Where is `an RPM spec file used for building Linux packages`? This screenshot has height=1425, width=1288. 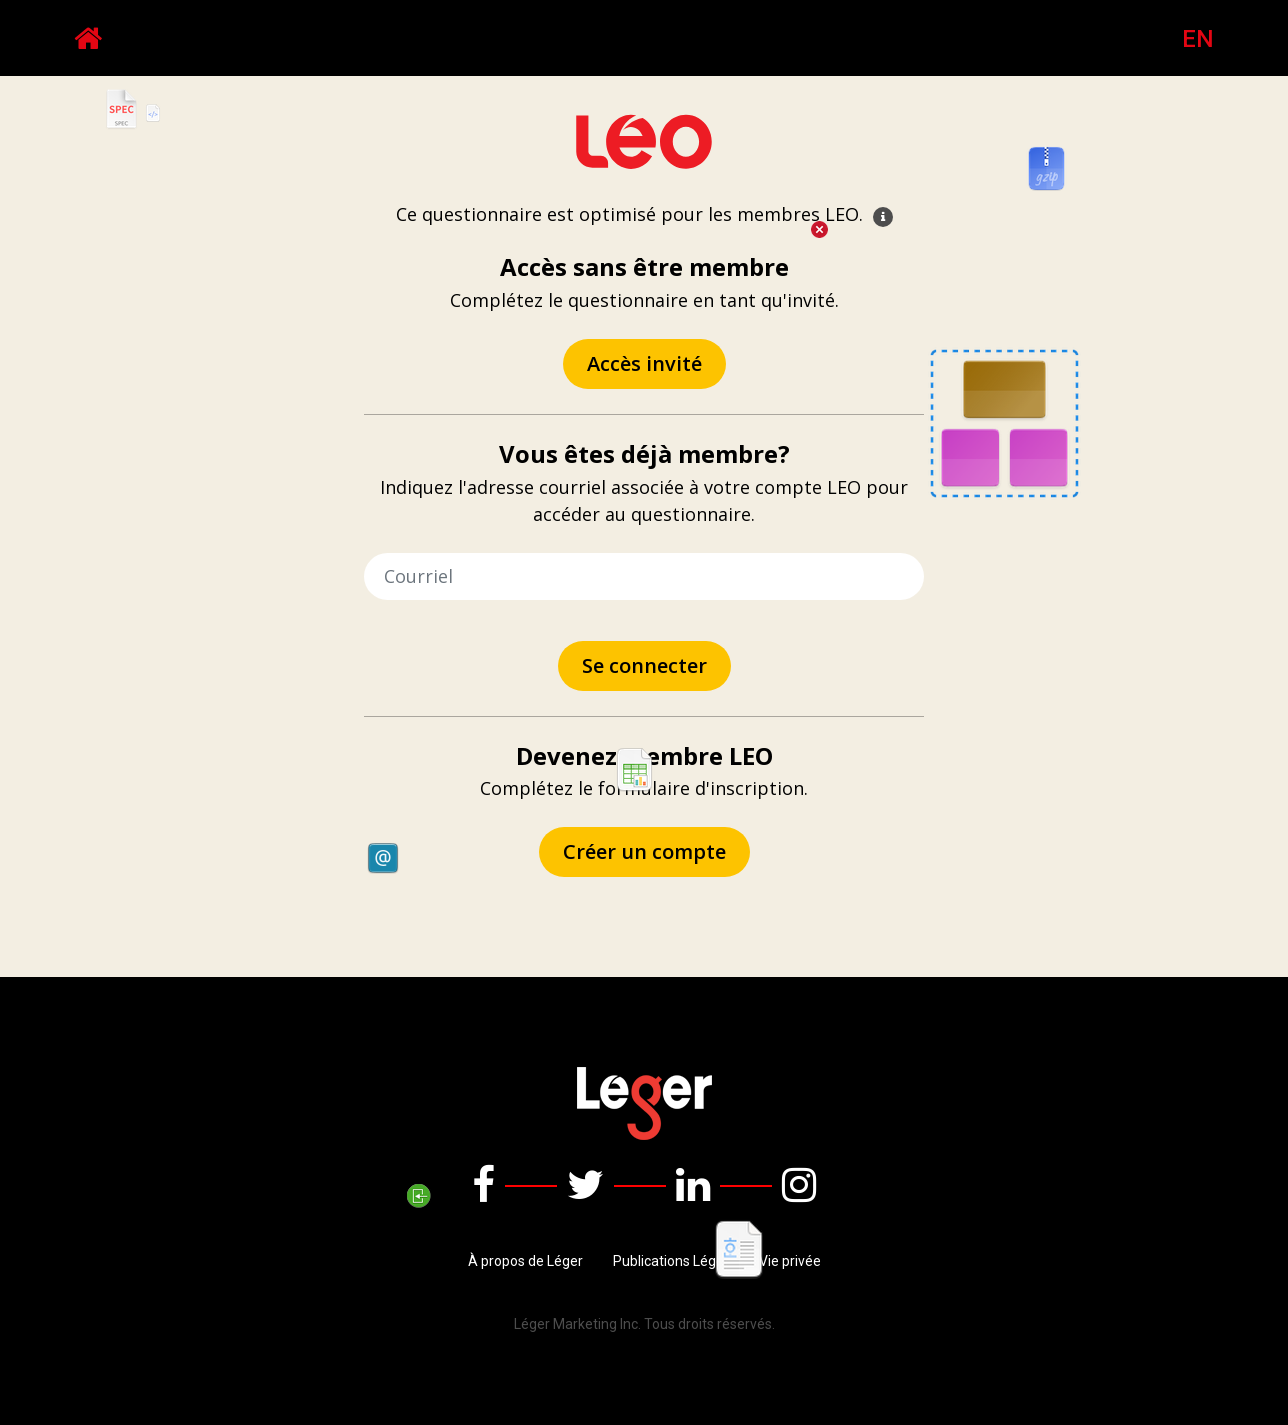
an RPM spec file used for building Linux packages is located at coordinates (121, 109).